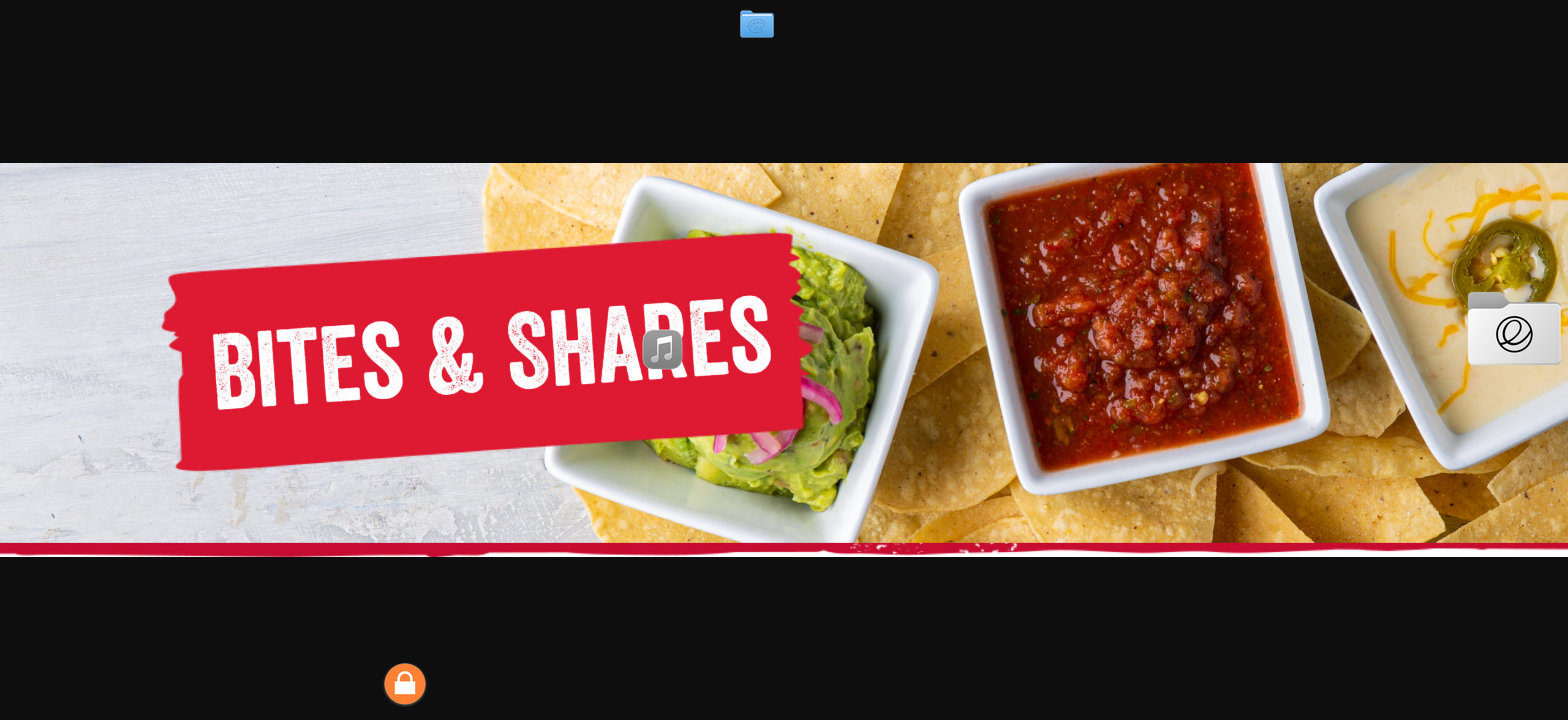 This screenshot has height=720, width=1568. I want to click on open folder containing 2D artwork files, so click(757, 24).